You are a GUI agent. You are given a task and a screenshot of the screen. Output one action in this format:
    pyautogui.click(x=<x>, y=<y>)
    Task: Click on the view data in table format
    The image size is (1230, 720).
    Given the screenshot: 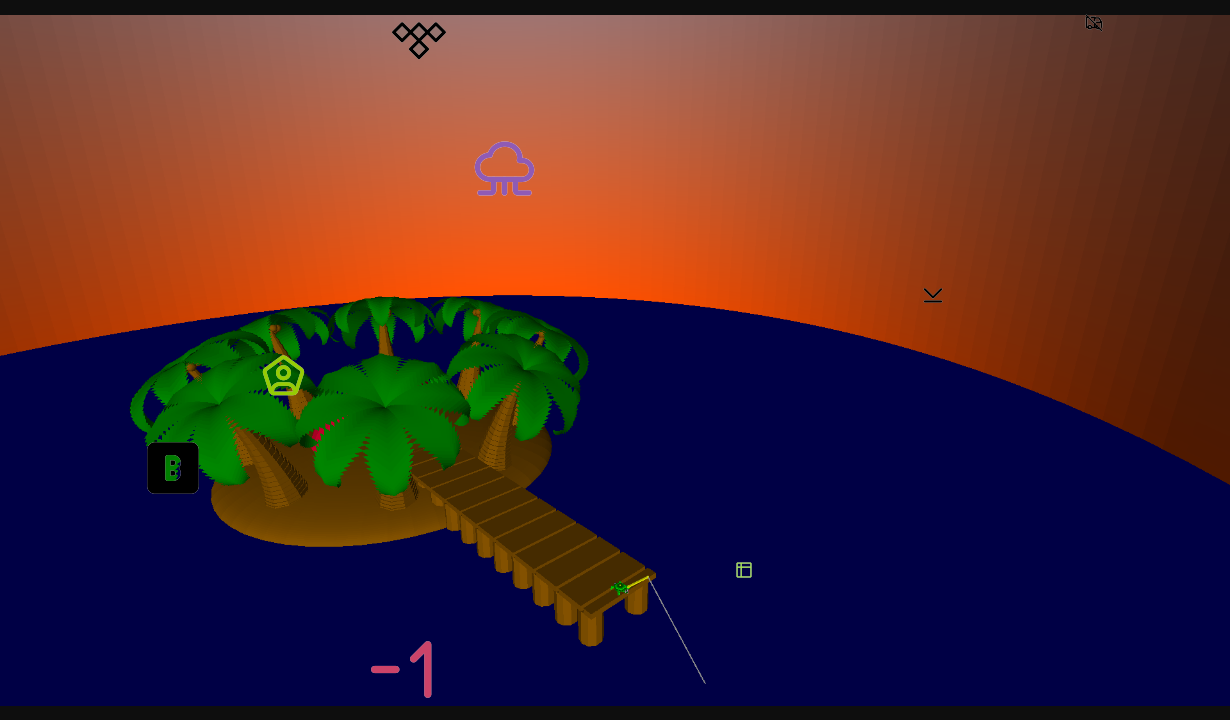 What is the action you would take?
    pyautogui.click(x=744, y=570)
    